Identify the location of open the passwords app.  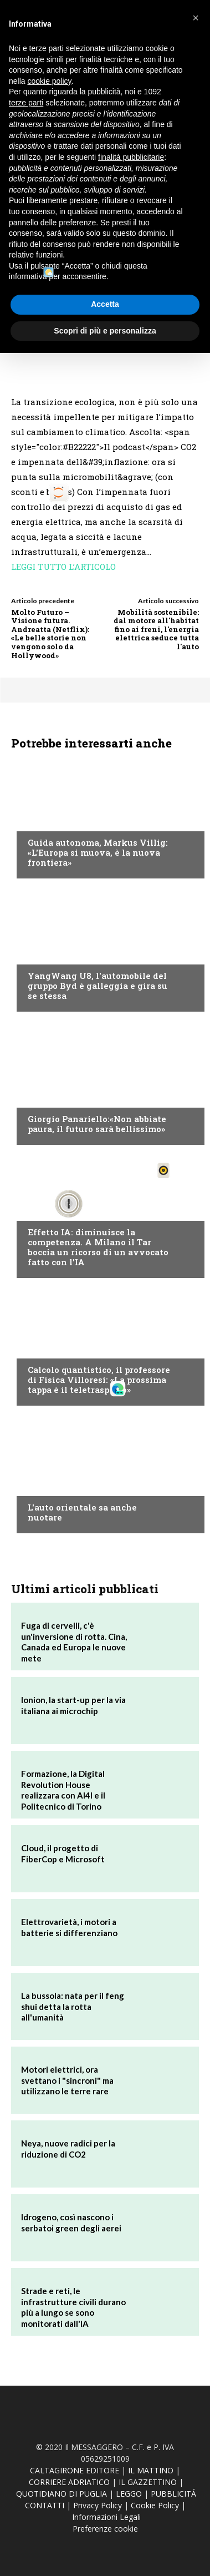
(69, 1204).